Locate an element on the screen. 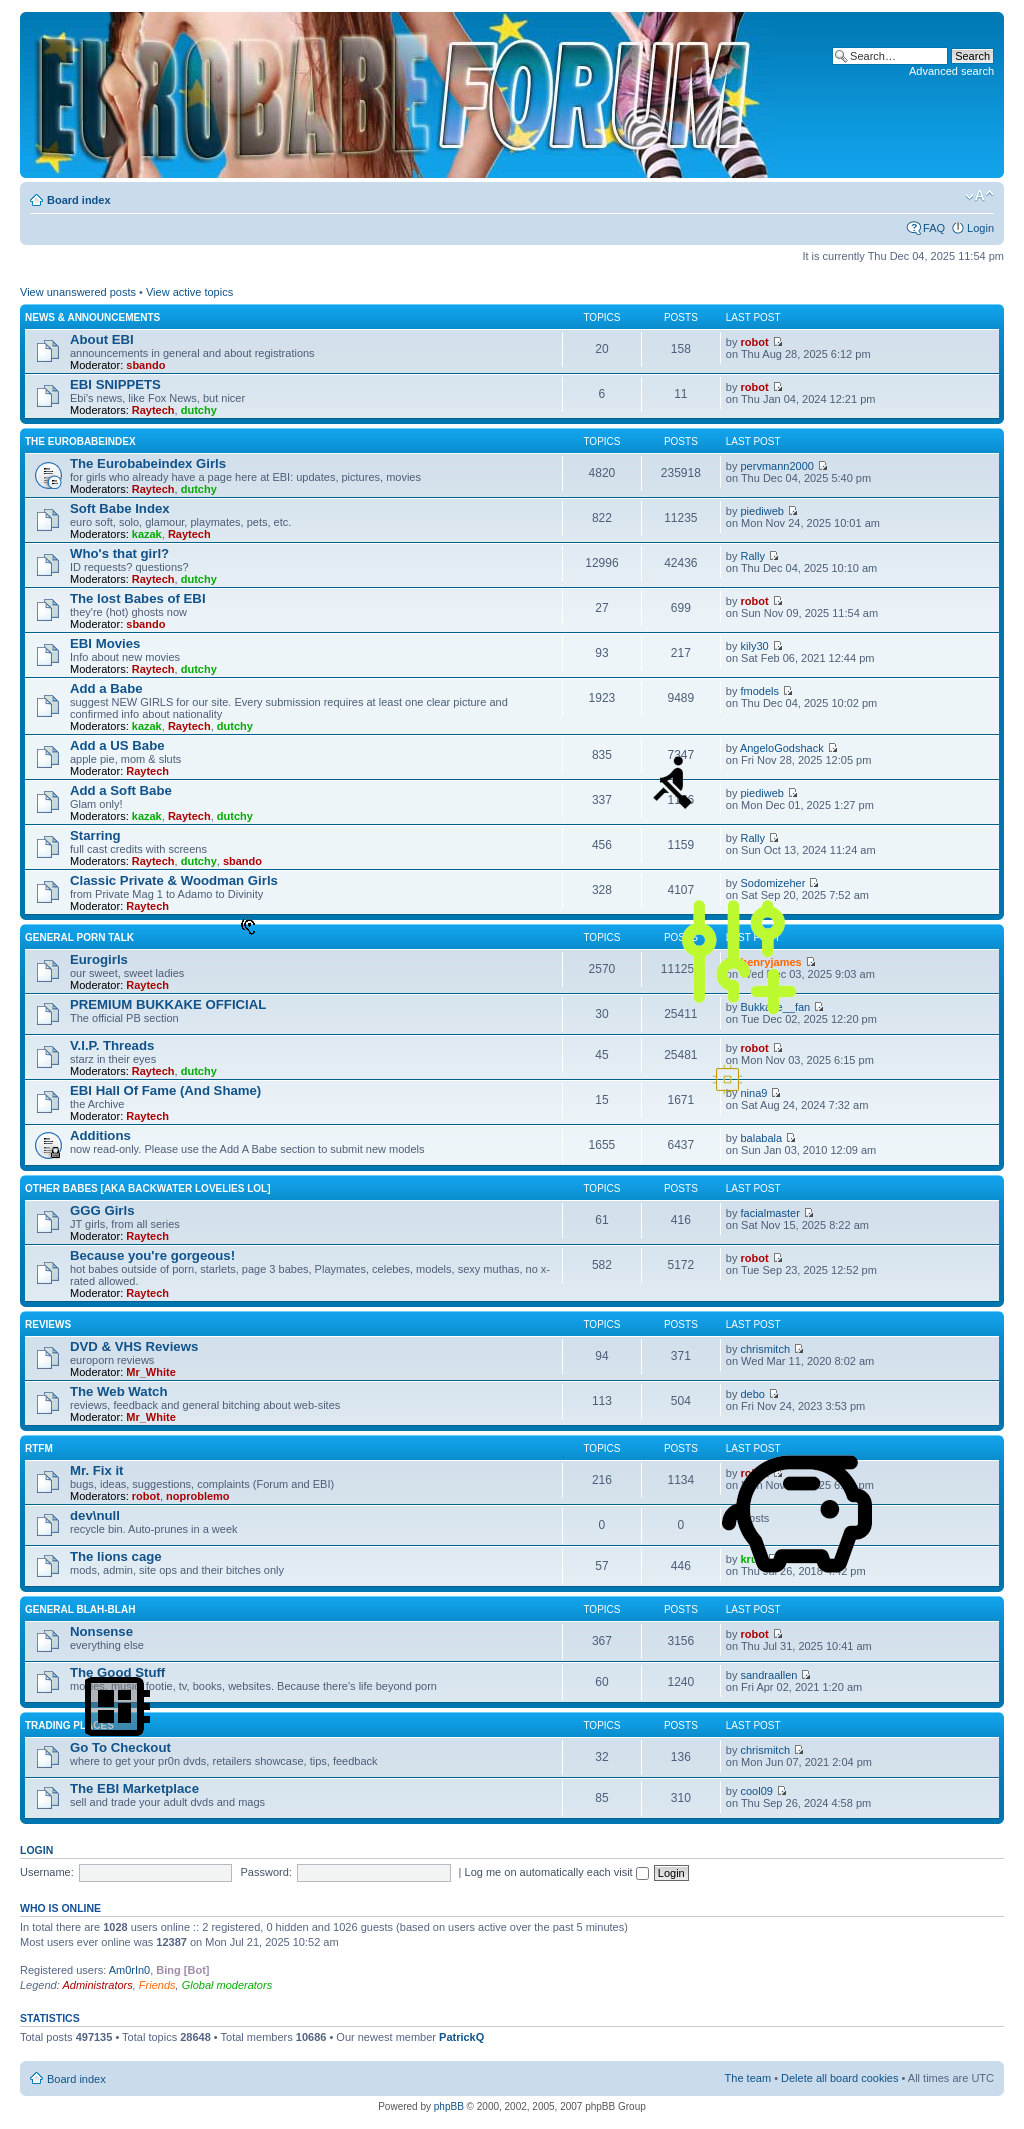 The image size is (1024, 2129). view CPU or processor information is located at coordinates (727, 1079).